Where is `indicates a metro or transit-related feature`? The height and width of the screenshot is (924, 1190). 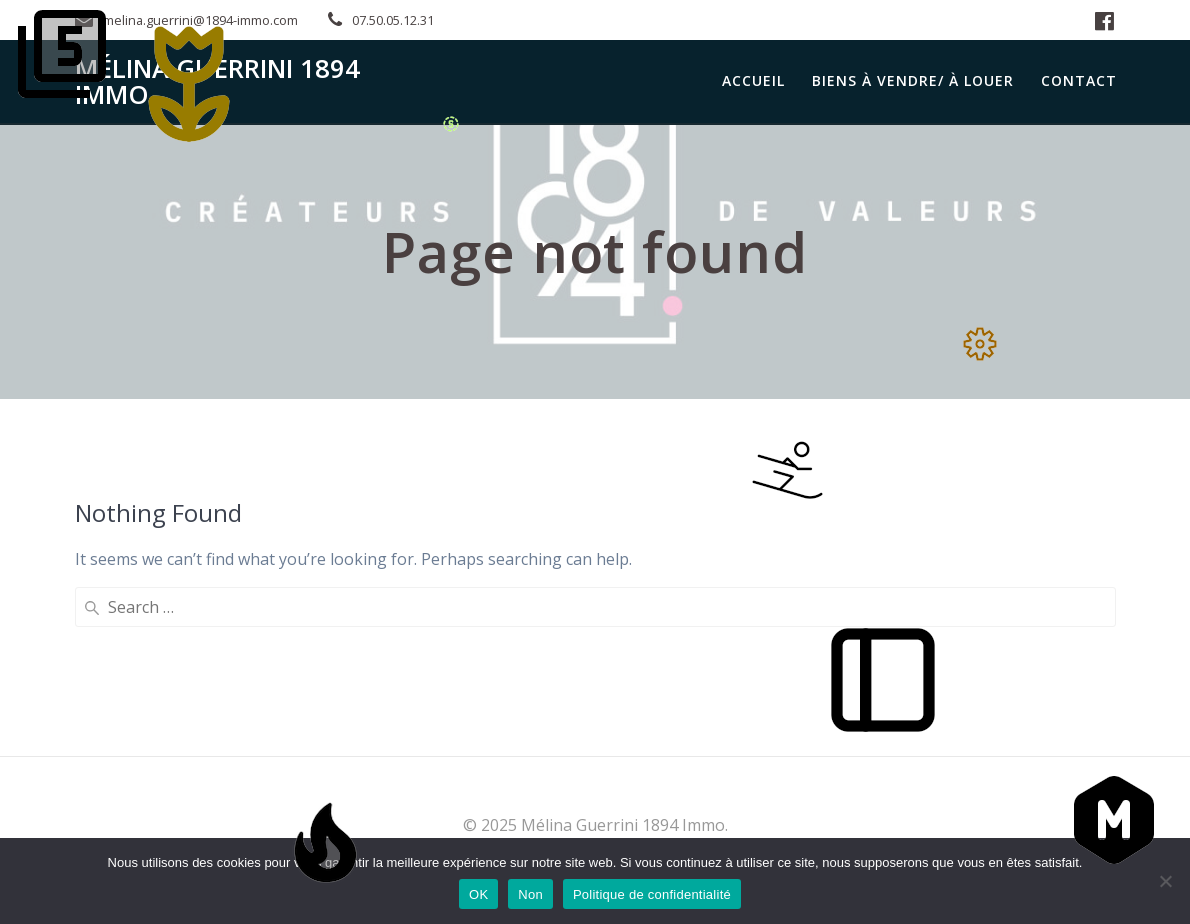
indicates a metro or transit-related feature is located at coordinates (1114, 820).